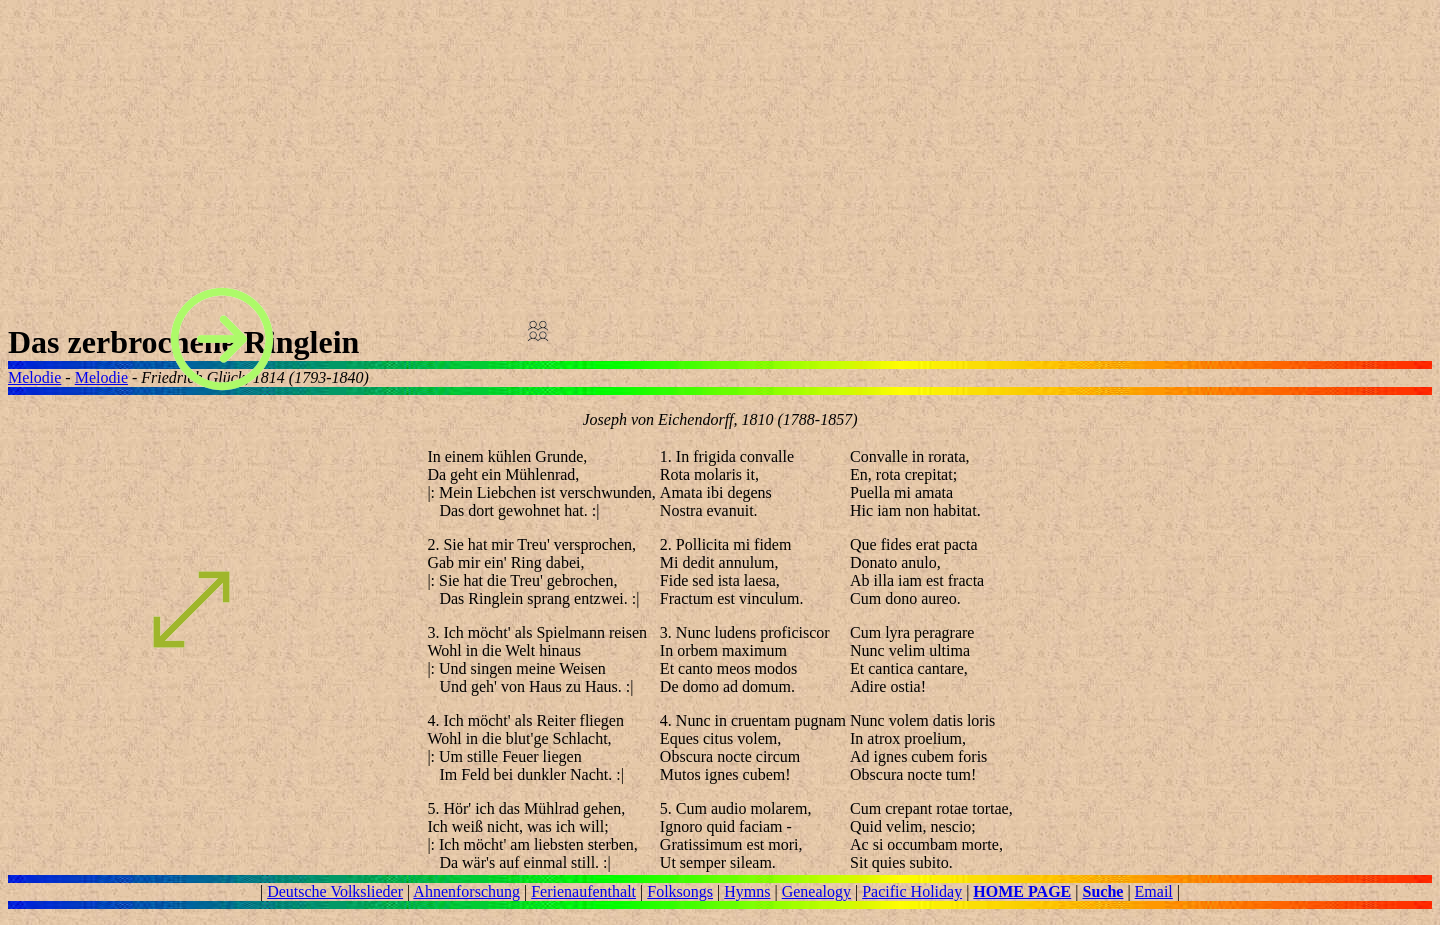  Describe the element at coordinates (191, 609) in the screenshot. I see `resize a window or element` at that location.